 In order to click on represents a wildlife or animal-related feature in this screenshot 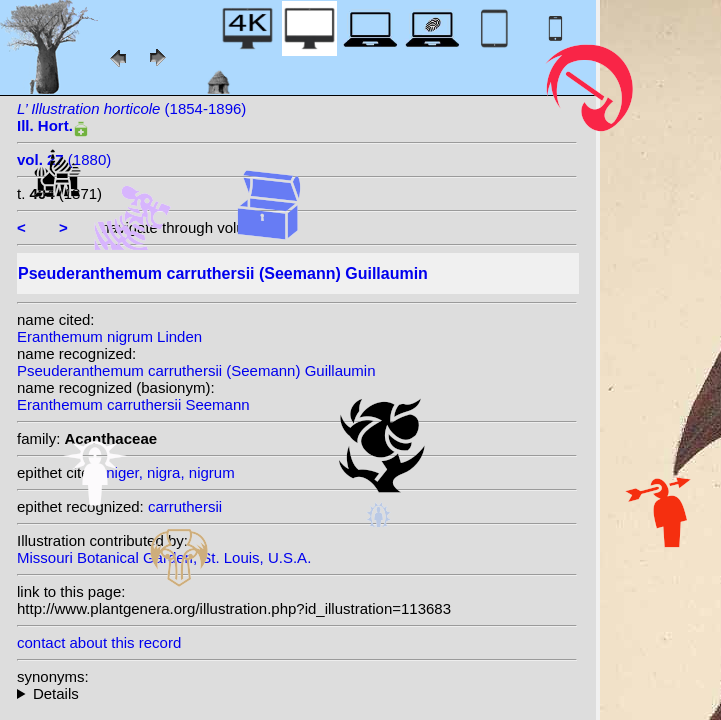, I will do `click(130, 212)`.